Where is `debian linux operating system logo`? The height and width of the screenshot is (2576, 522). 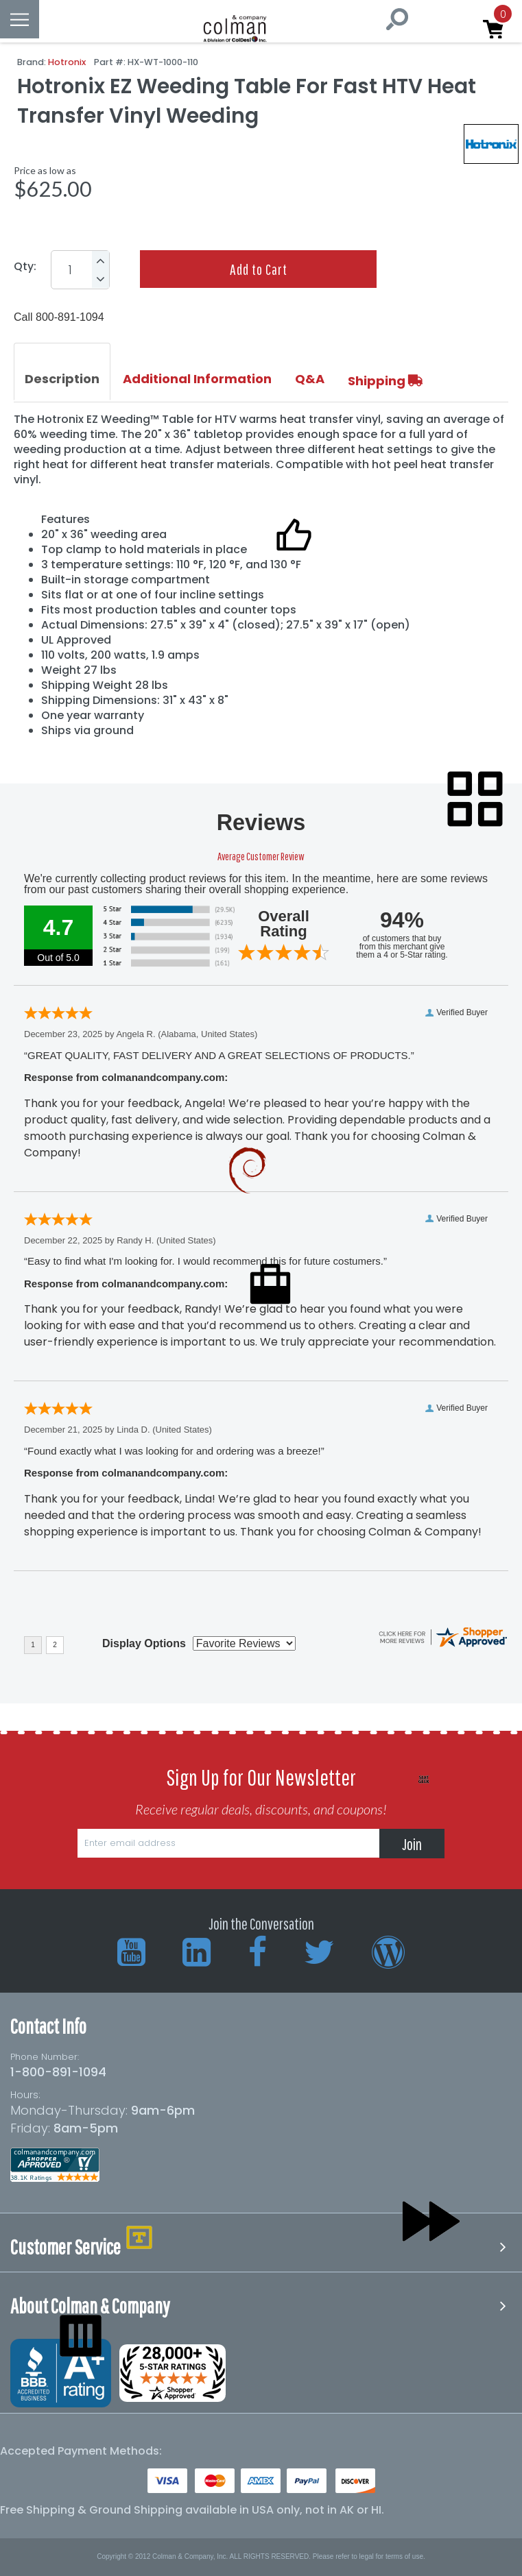 debian linux operating system logo is located at coordinates (248, 1170).